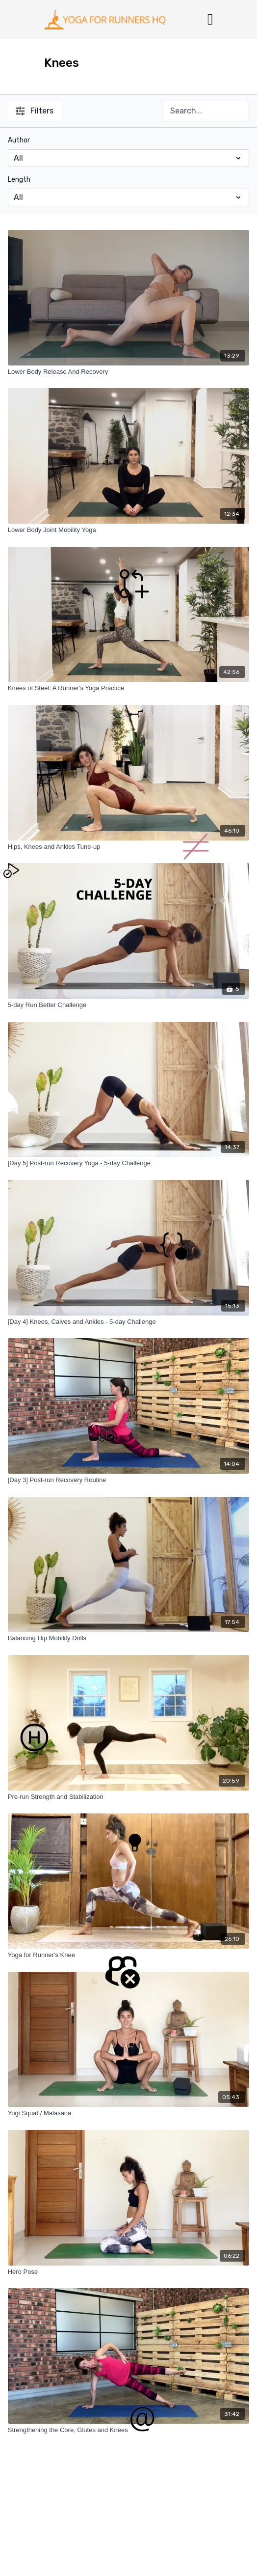 This screenshot has width=257, height=2576. What do you see at coordinates (106, 1433) in the screenshot?
I see `indicates a merged or completed pull request` at bounding box center [106, 1433].